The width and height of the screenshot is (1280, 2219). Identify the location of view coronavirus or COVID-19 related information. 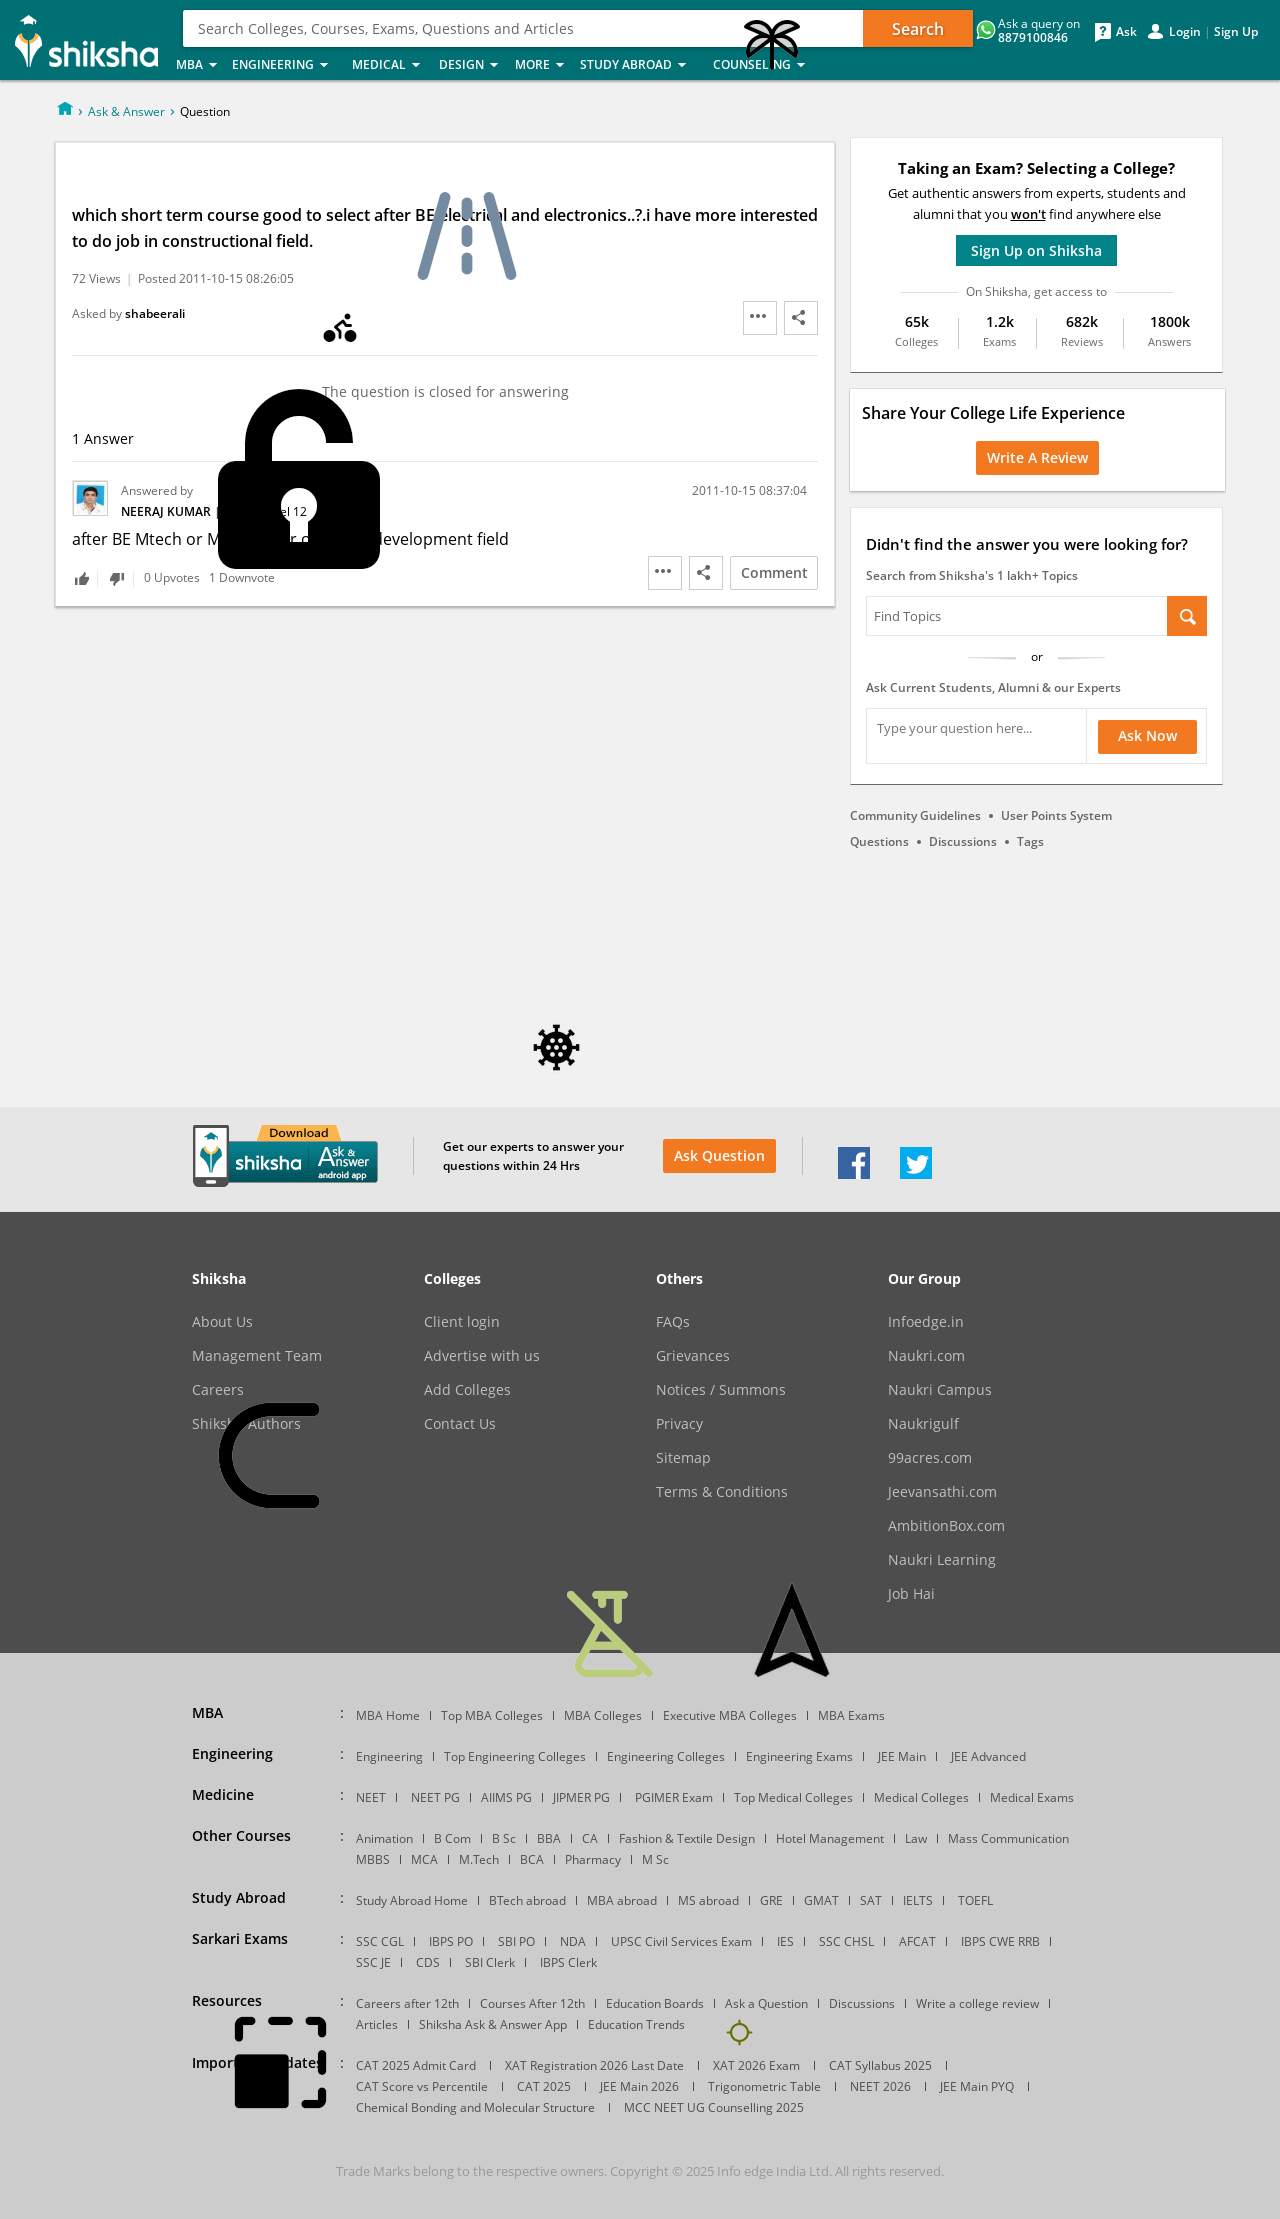
(556, 1047).